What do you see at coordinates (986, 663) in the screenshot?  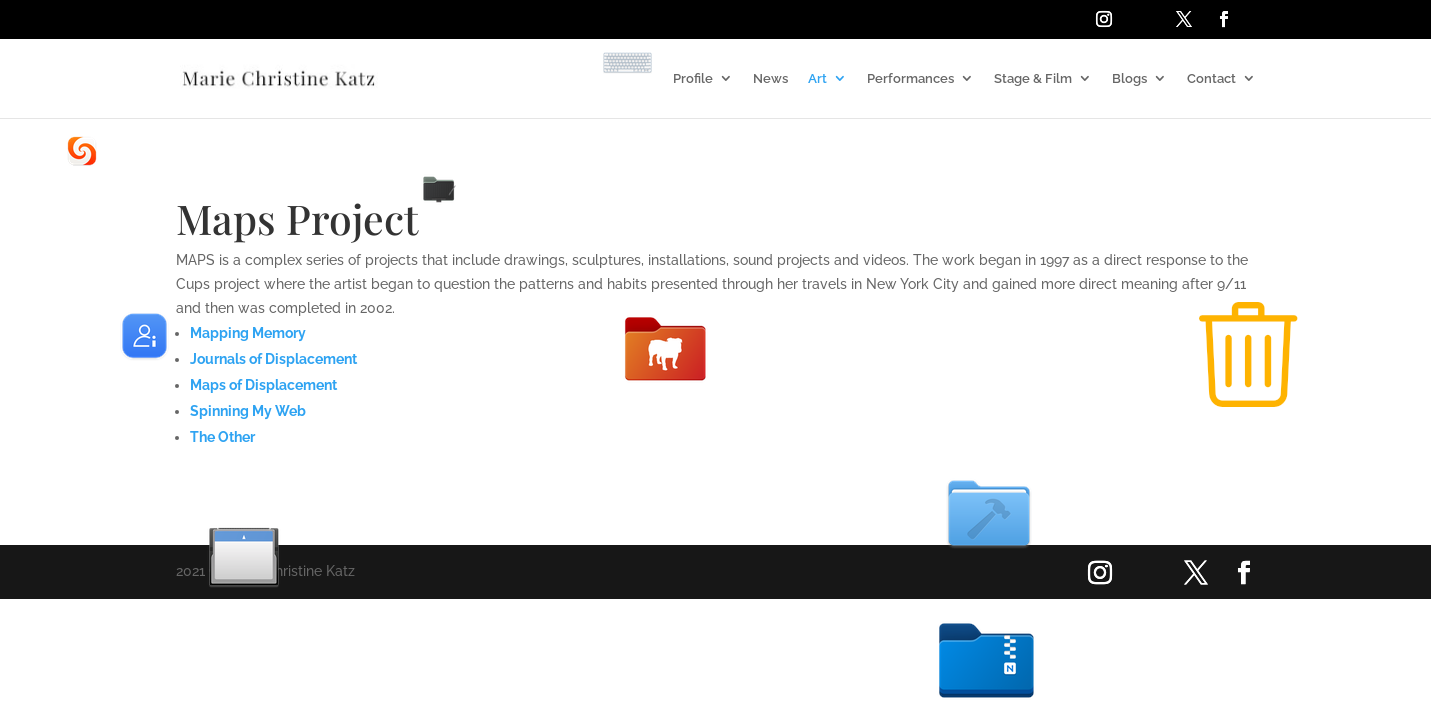 I see `open nanazip compressed archive folder` at bounding box center [986, 663].